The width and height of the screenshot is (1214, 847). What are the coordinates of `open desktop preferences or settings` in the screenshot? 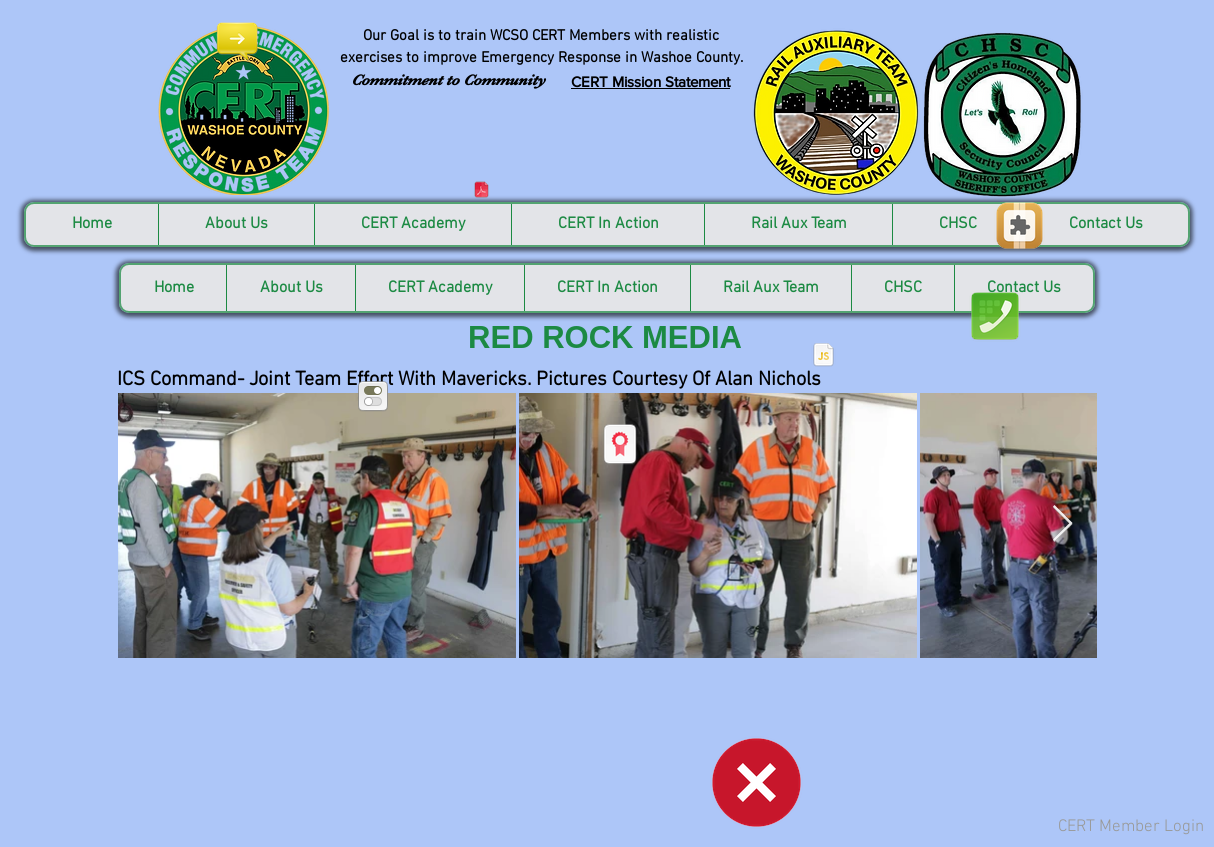 It's located at (373, 396).